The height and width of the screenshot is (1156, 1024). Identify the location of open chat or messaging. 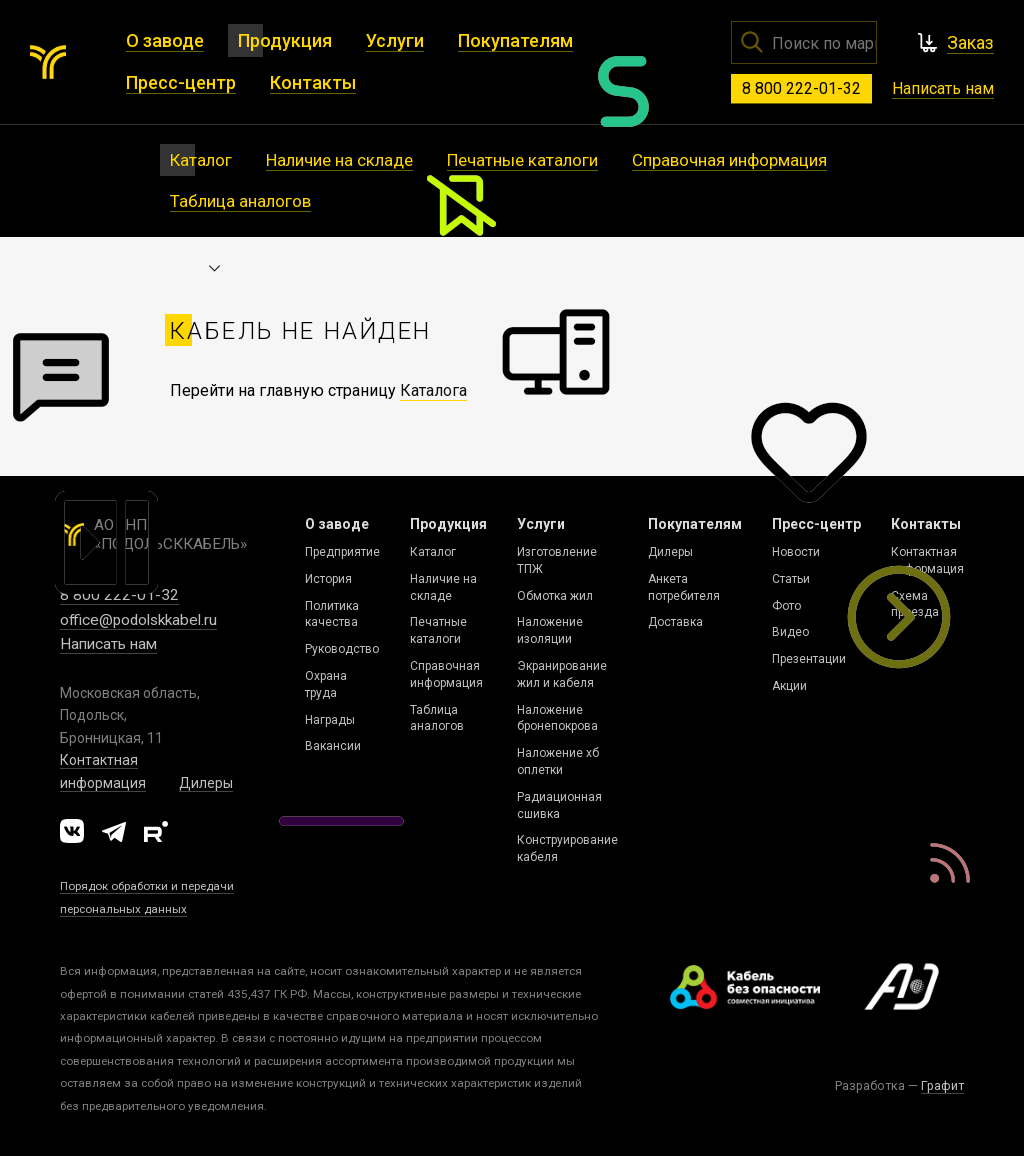
(61, 370).